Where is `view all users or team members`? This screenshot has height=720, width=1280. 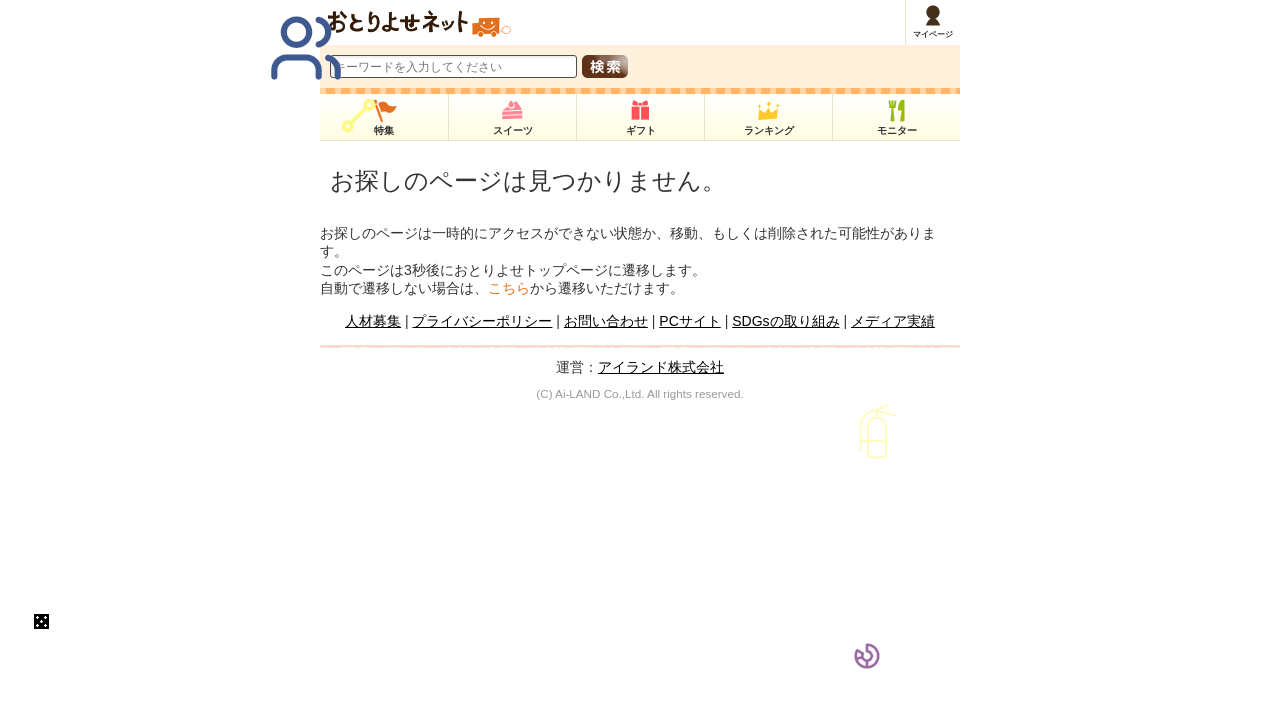 view all users or team members is located at coordinates (306, 48).